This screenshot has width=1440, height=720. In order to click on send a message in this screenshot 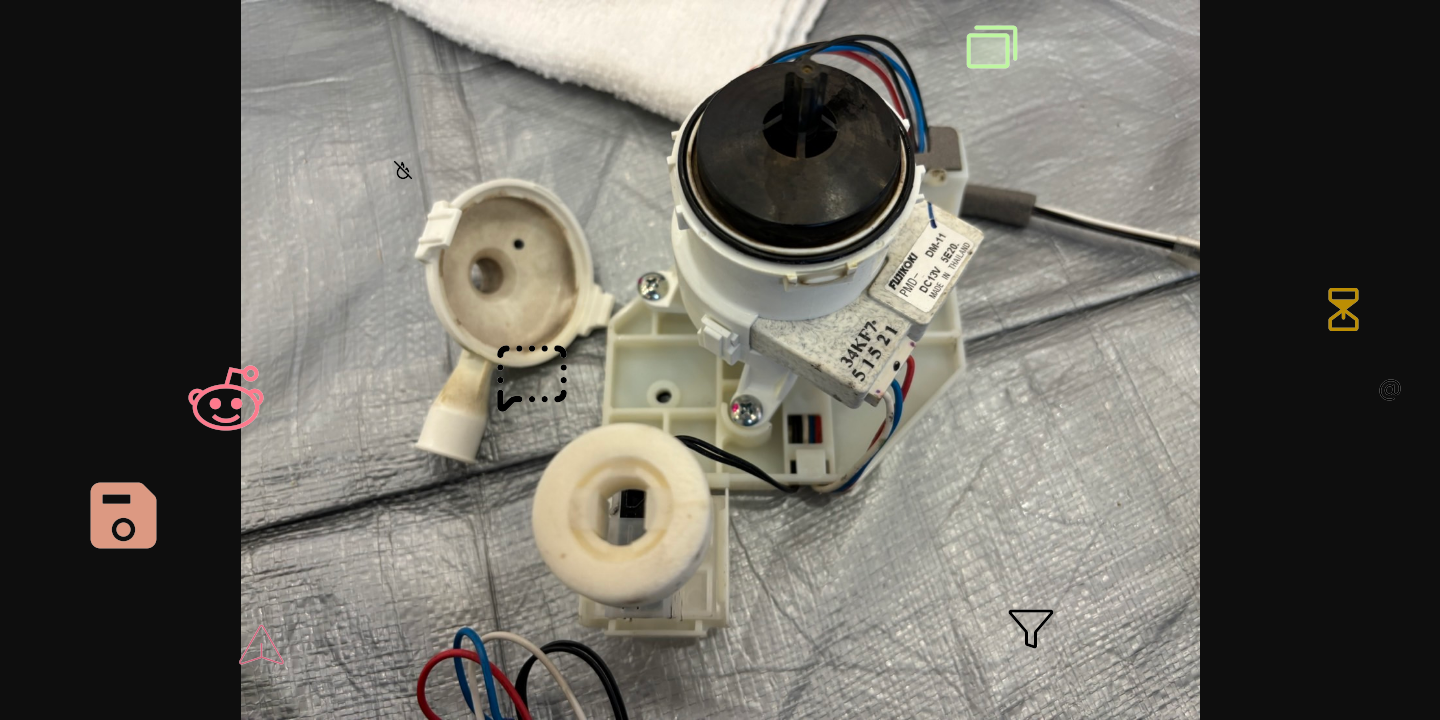, I will do `click(261, 645)`.